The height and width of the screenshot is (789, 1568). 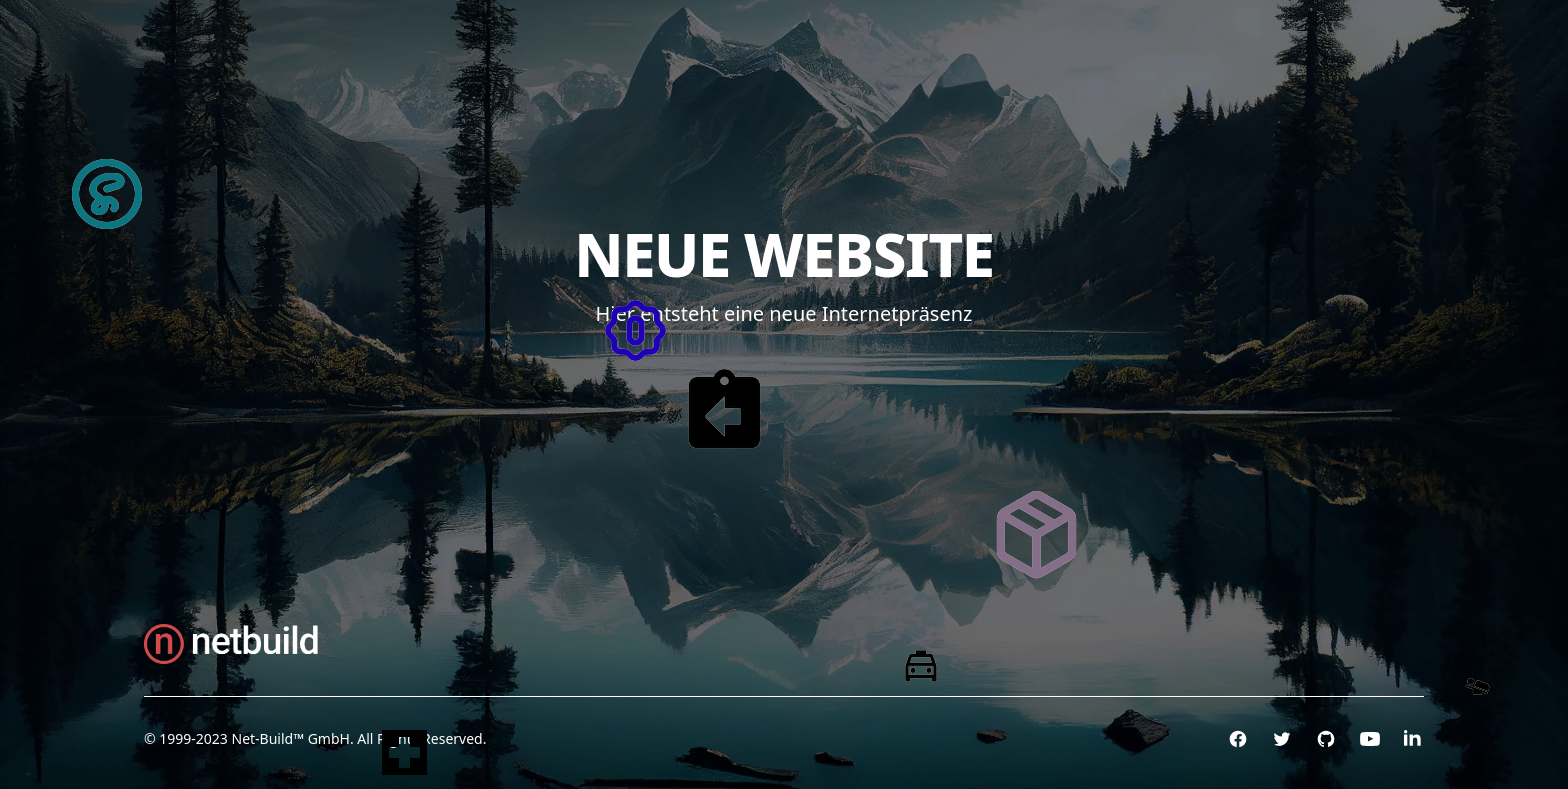 What do you see at coordinates (921, 666) in the screenshot?
I see `request a taxi or rideshare` at bounding box center [921, 666].